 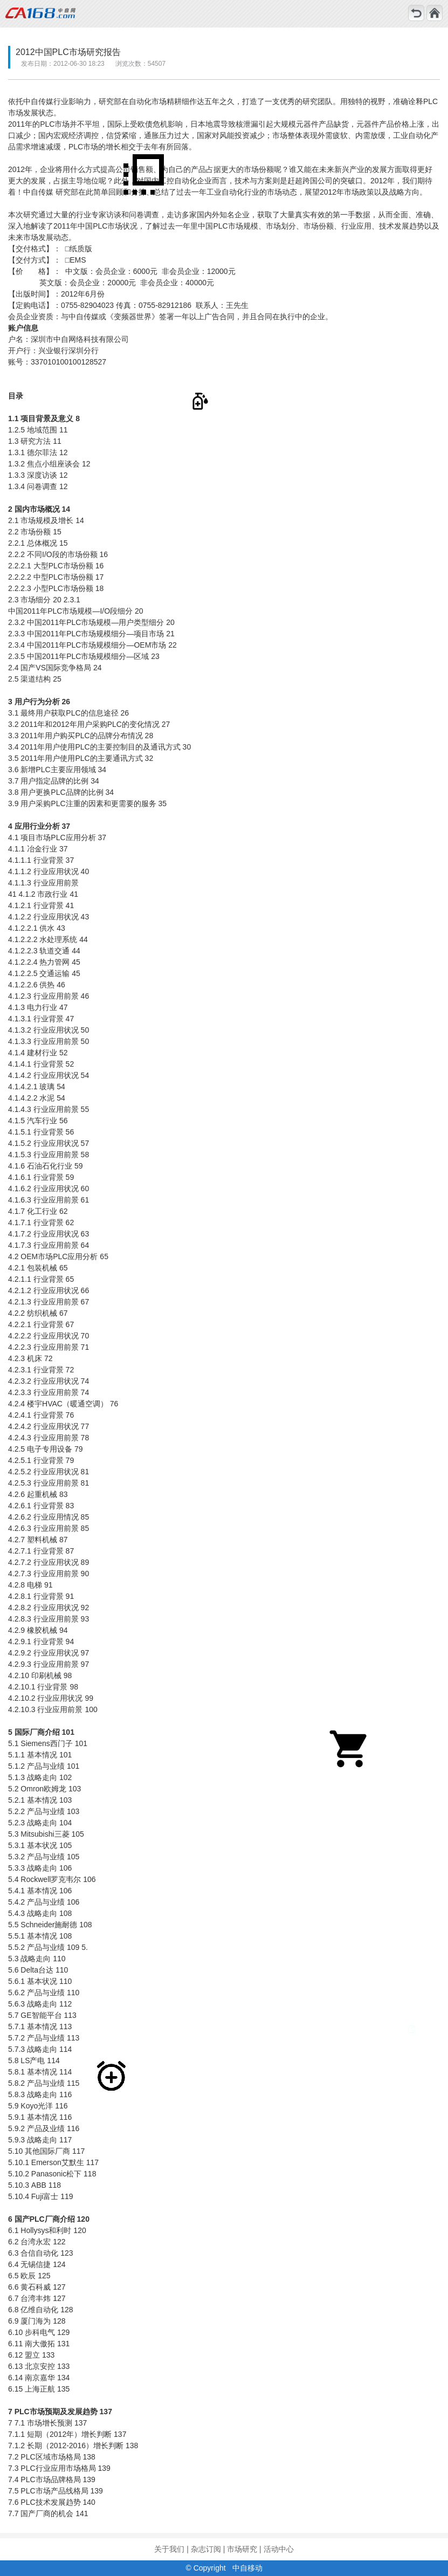 I want to click on access hand sanitizer station information, so click(x=199, y=401).